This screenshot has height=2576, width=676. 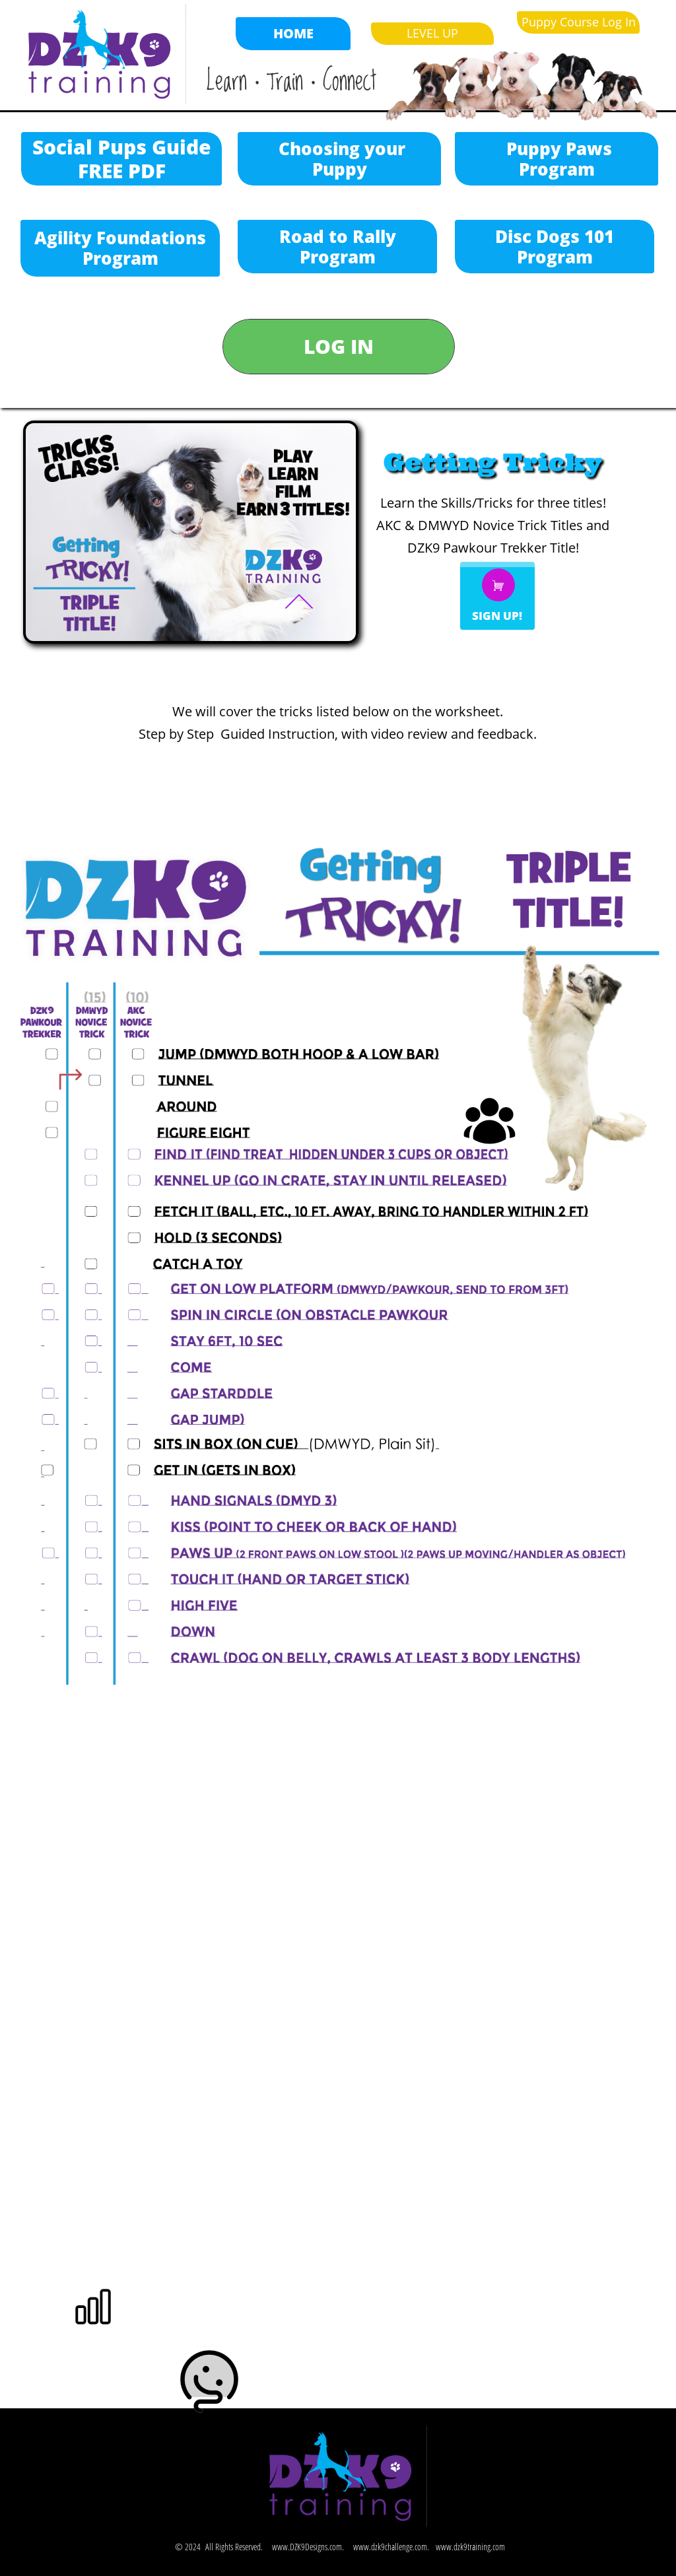 What do you see at coordinates (93, 2307) in the screenshot?
I see `view analytics and statistics` at bounding box center [93, 2307].